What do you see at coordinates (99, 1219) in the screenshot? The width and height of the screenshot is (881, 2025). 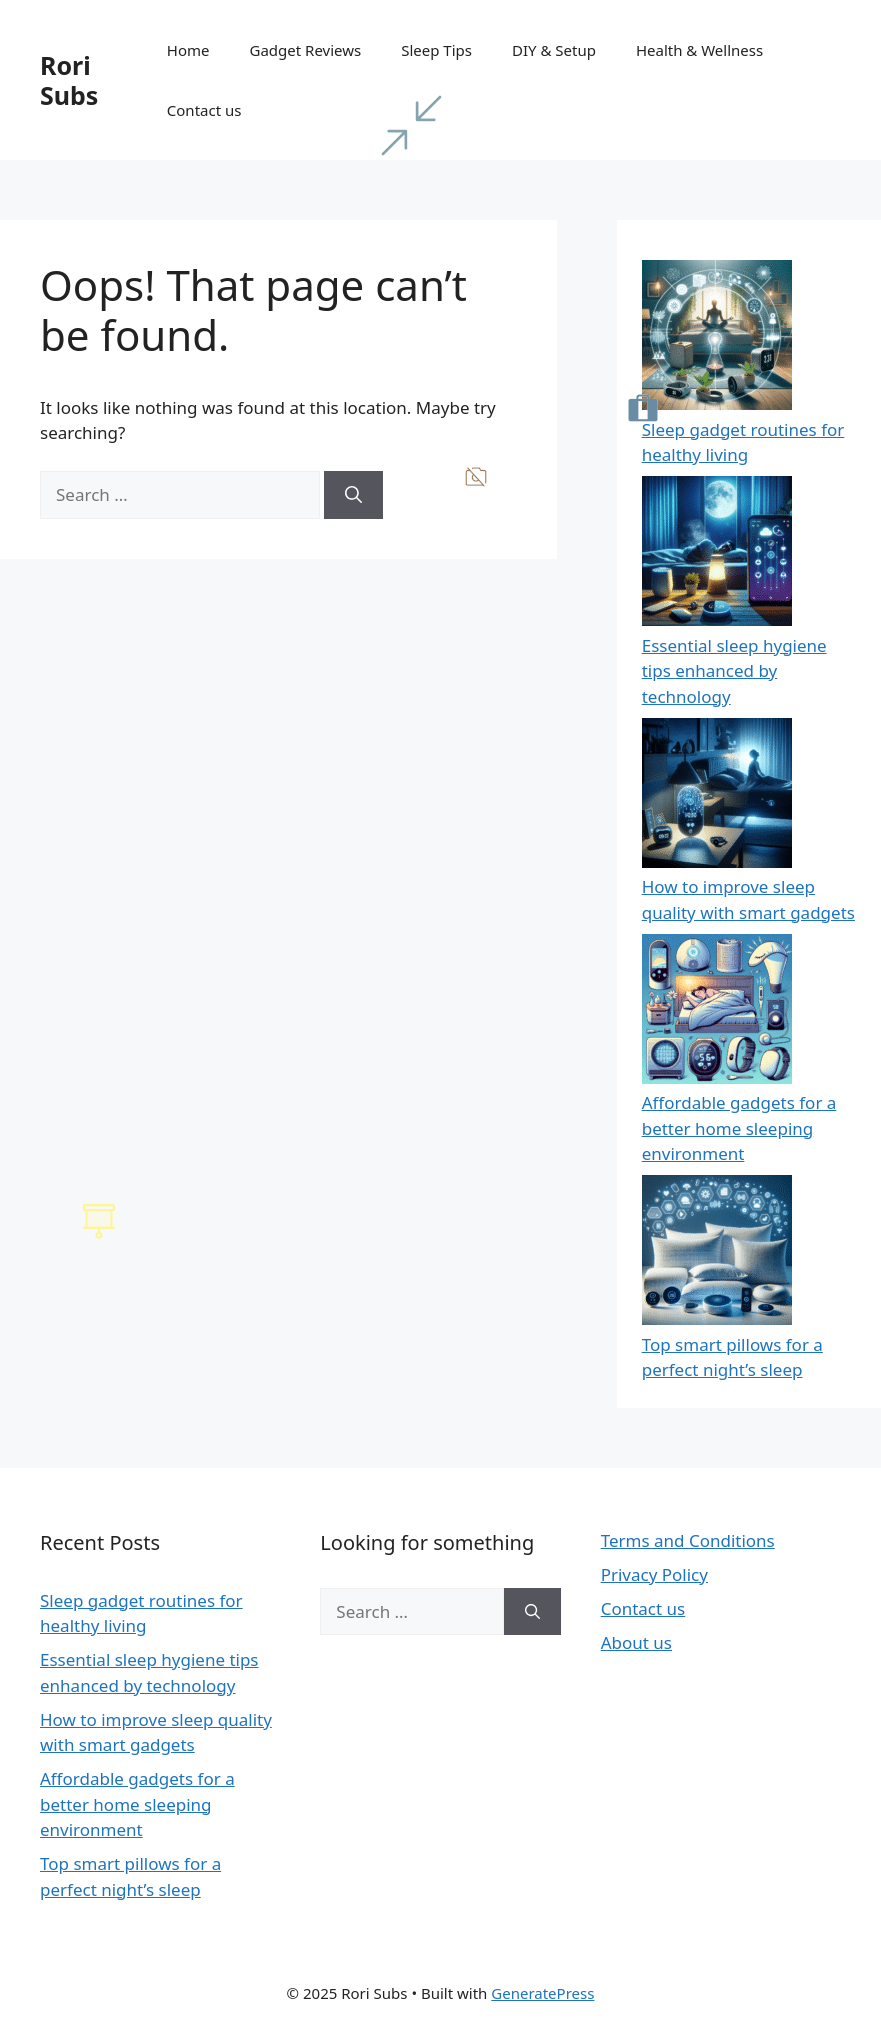 I see `start a presentation` at bounding box center [99, 1219].